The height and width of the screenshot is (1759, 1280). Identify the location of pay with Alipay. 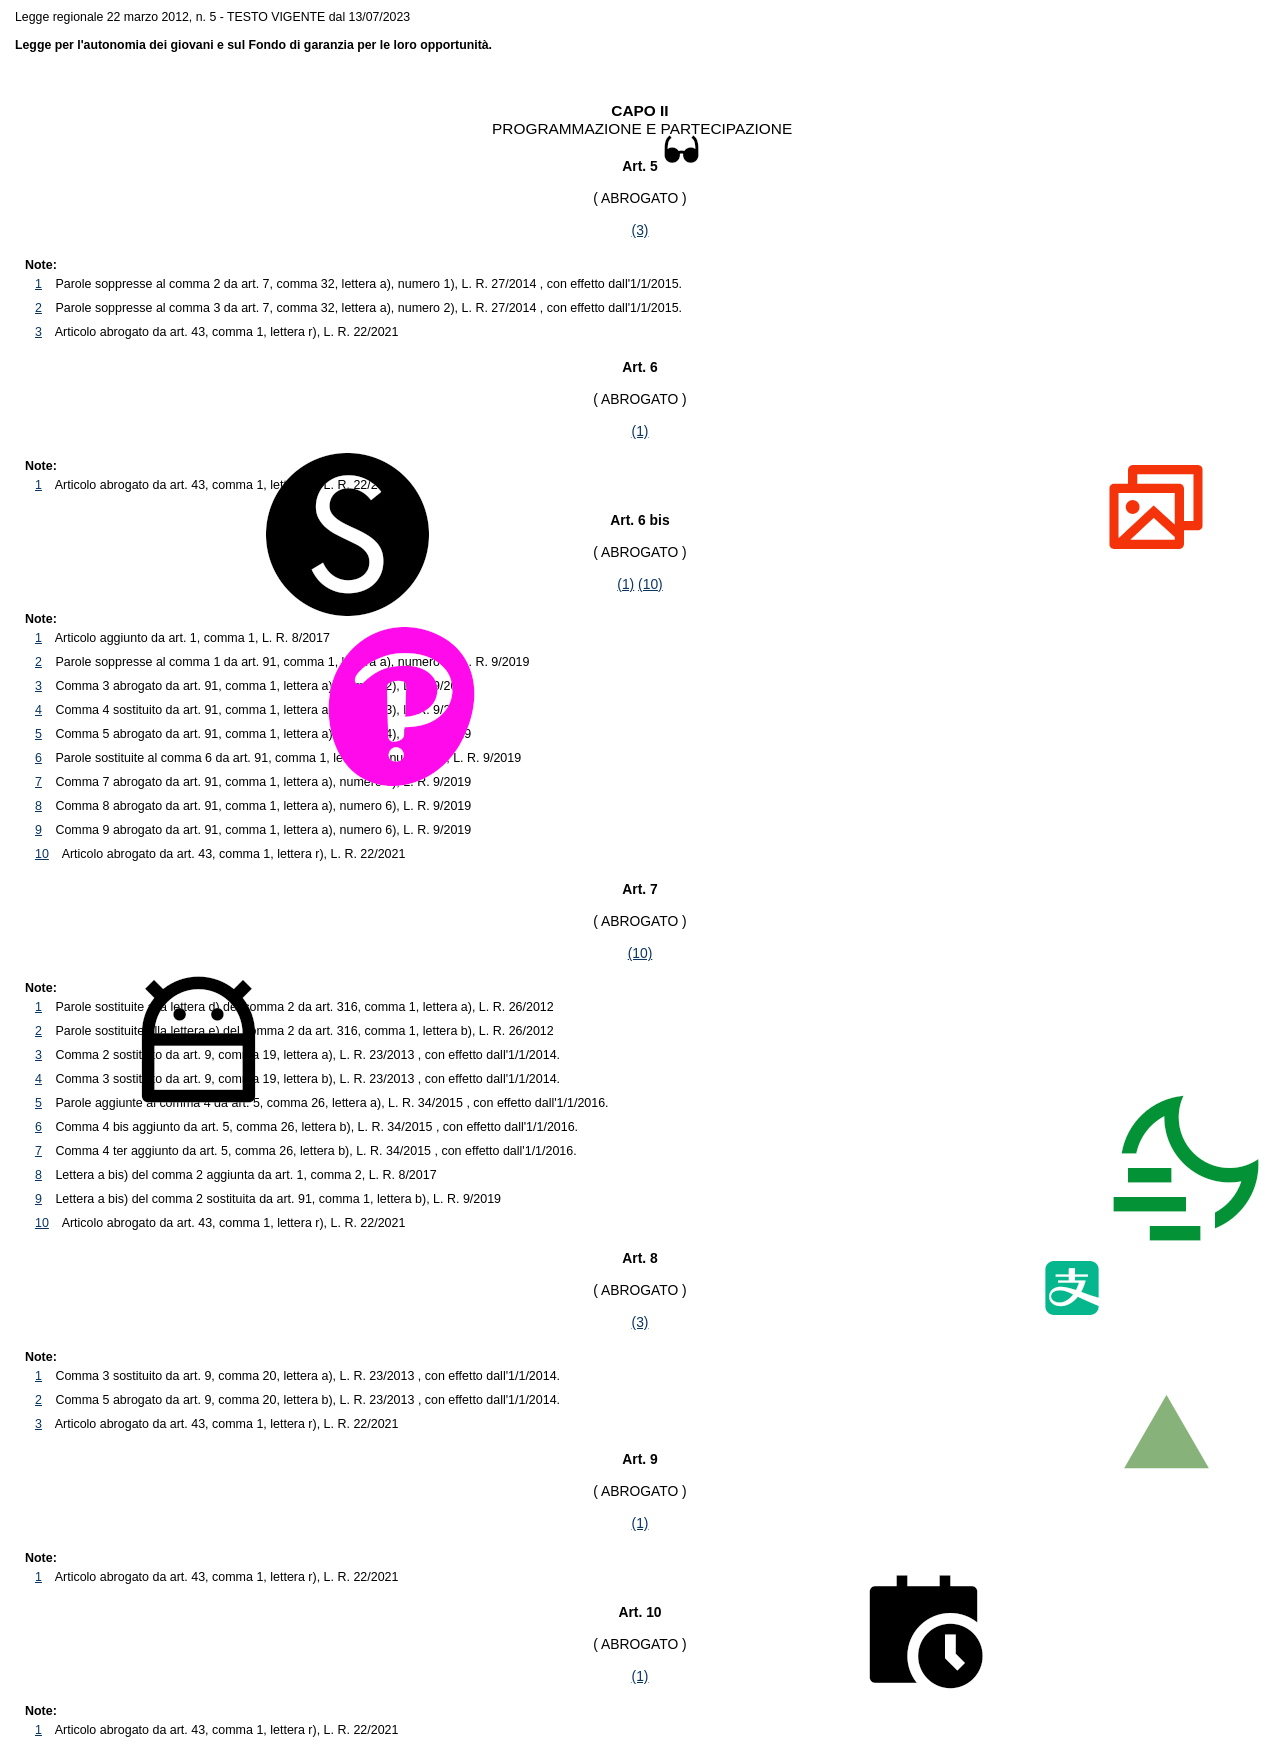
(1072, 1288).